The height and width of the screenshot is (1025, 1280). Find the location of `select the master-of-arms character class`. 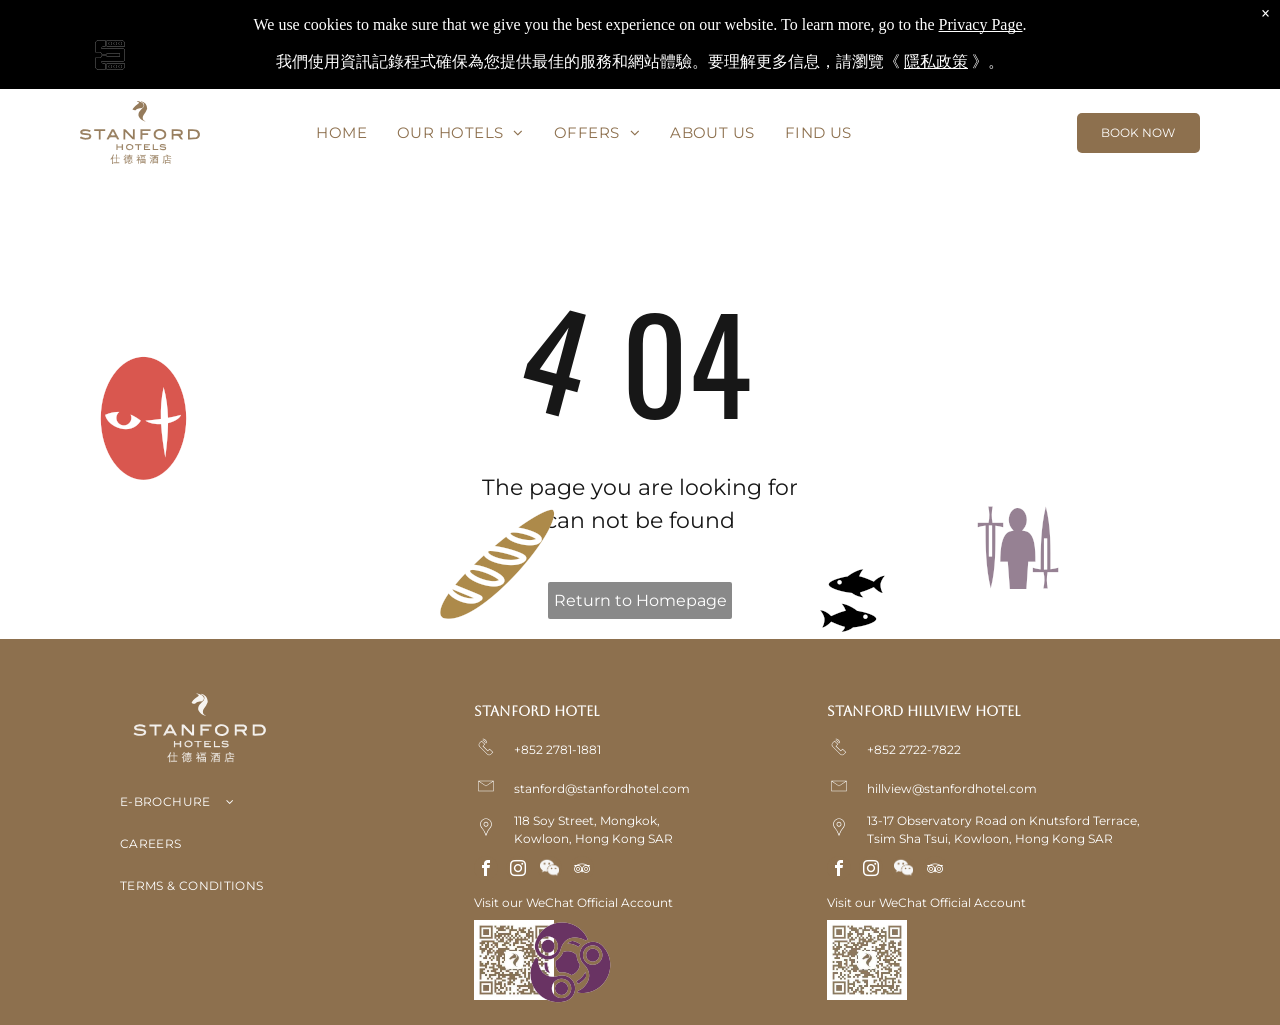

select the master-of-arms character class is located at coordinates (1017, 548).